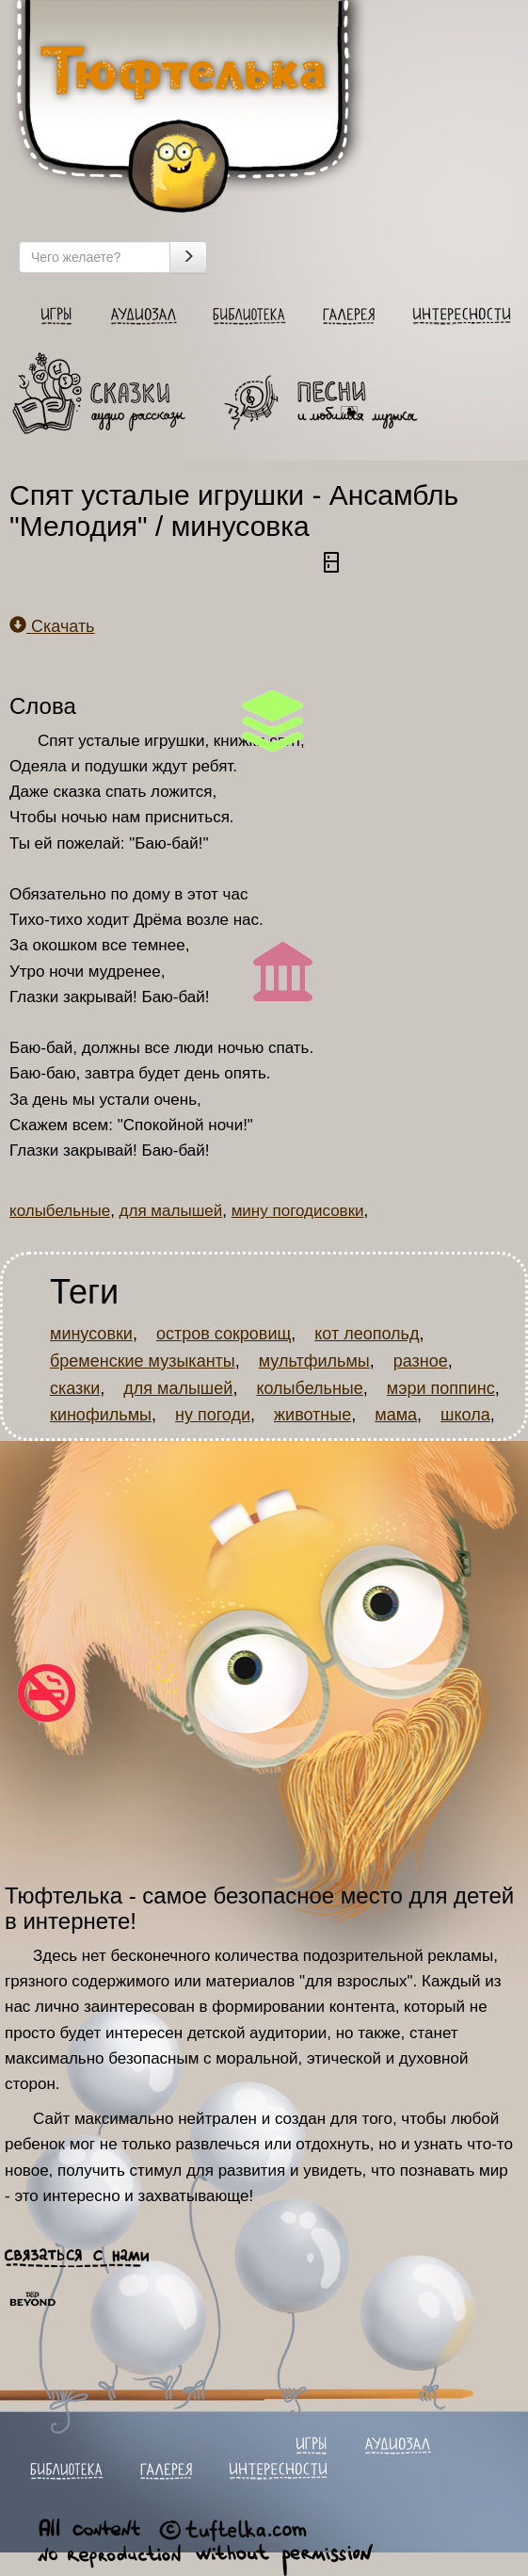  What do you see at coordinates (349, 411) in the screenshot?
I see `open the MLB app` at bounding box center [349, 411].